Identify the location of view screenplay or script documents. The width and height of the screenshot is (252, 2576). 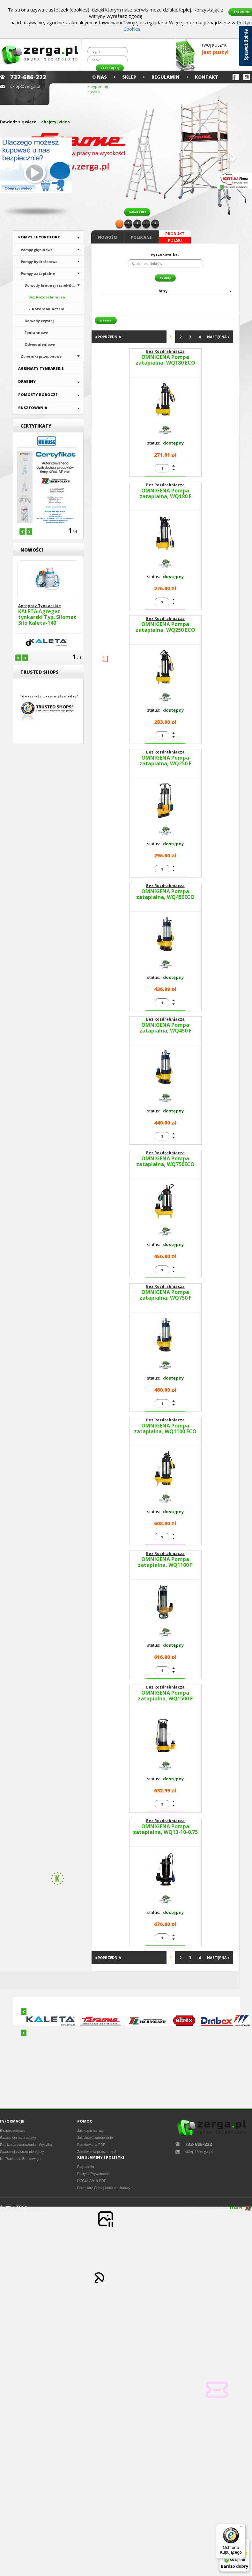
(105, 659).